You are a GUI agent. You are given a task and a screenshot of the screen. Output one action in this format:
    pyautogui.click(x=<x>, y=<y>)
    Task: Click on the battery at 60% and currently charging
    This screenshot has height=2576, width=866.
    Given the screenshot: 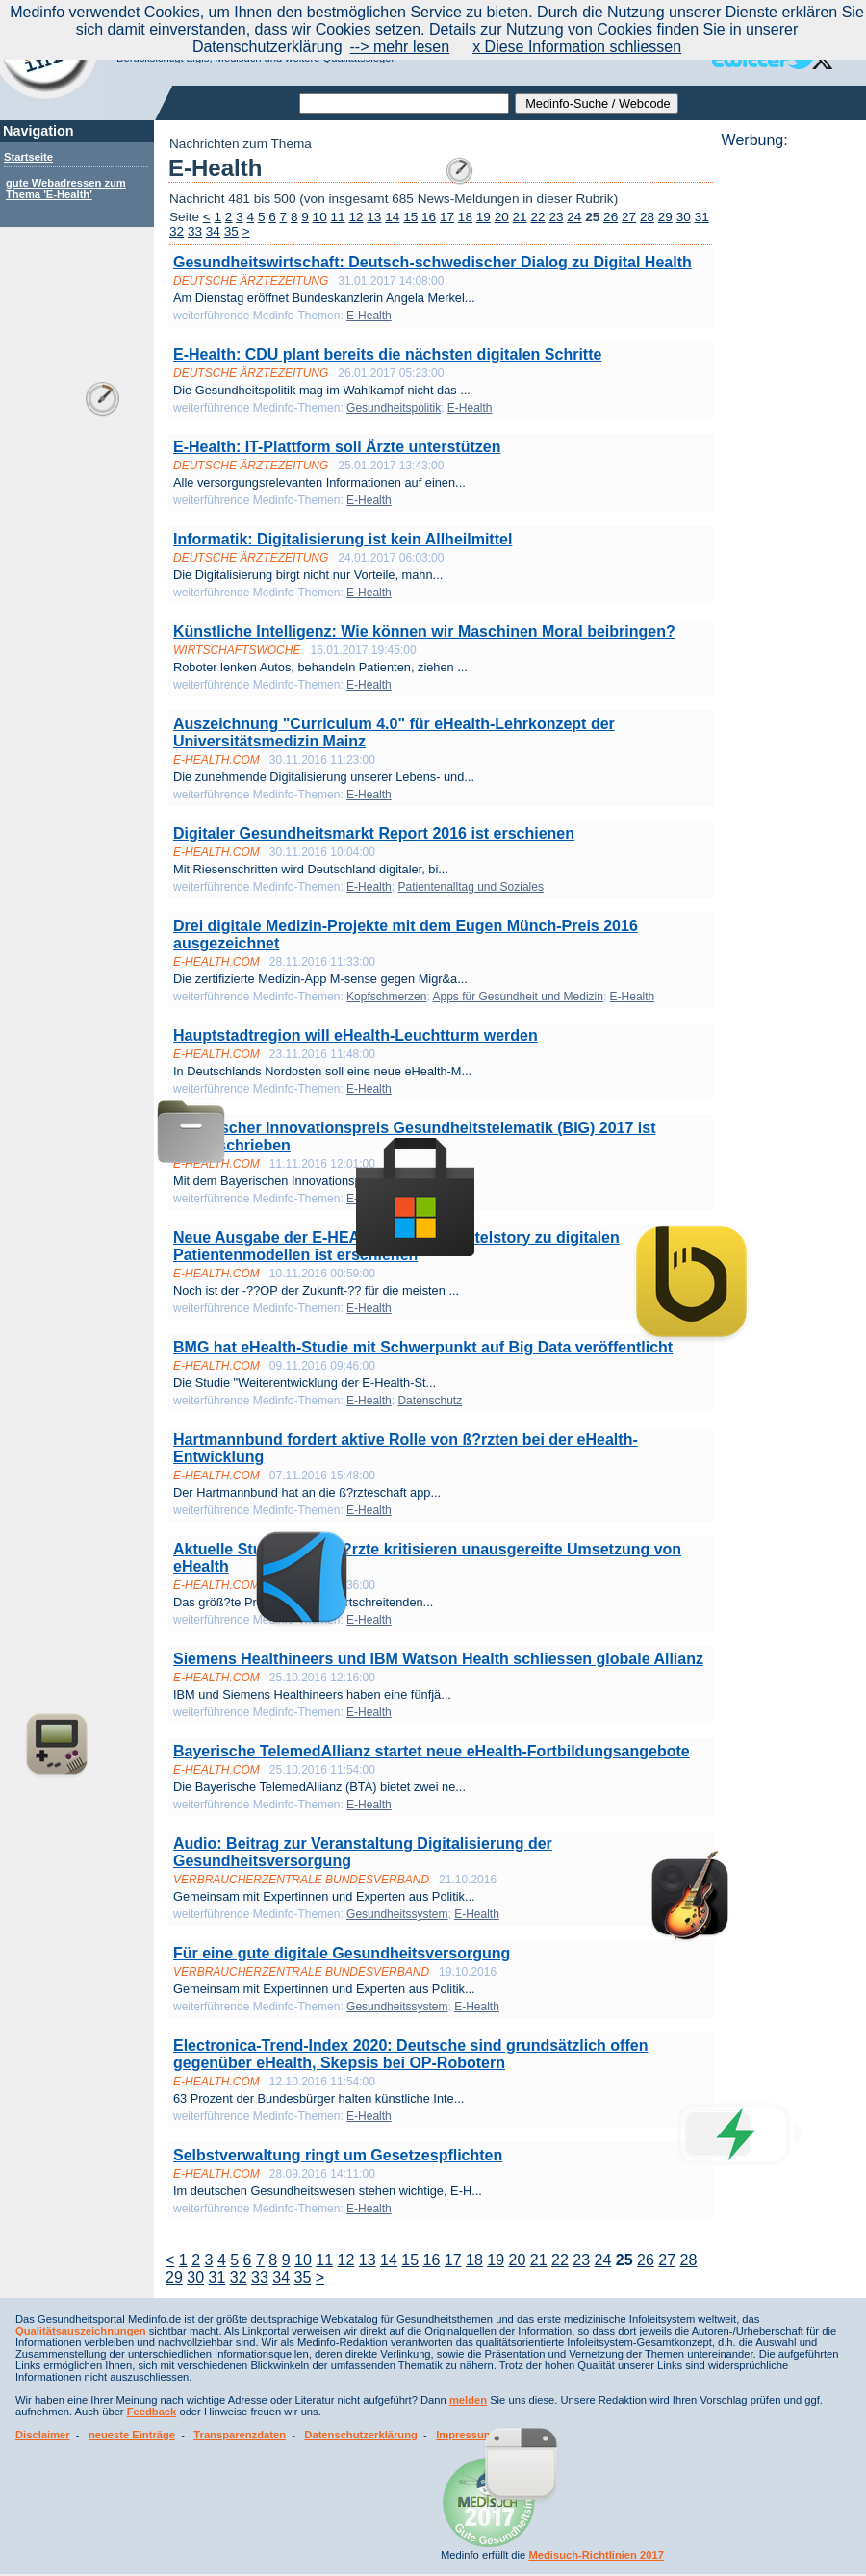 What is the action you would take?
    pyautogui.click(x=739, y=2134)
    